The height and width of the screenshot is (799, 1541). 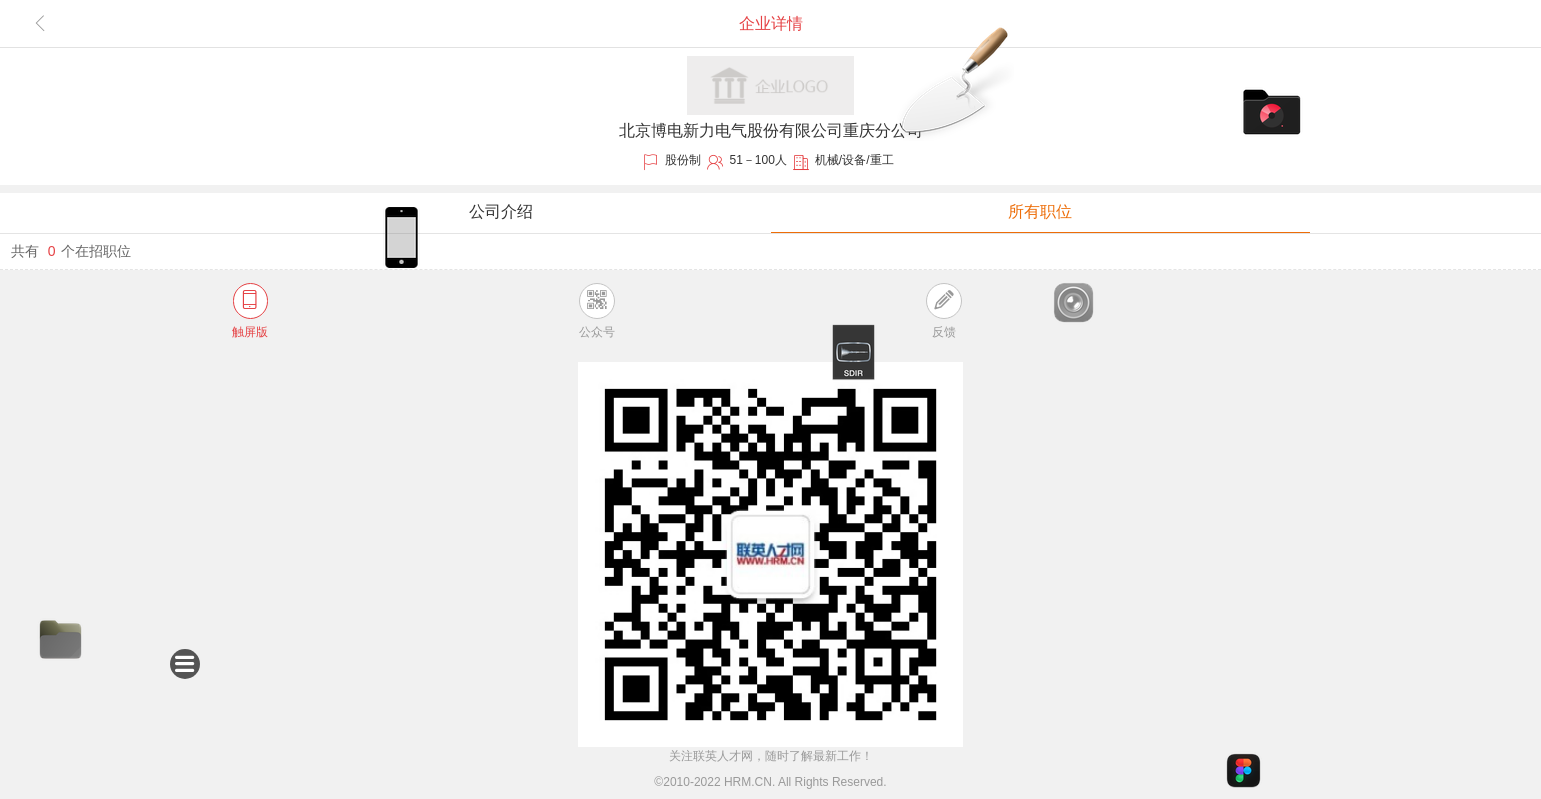 What do you see at coordinates (955, 82) in the screenshot?
I see `access development tools and programming applications` at bounding box center [955, 82].